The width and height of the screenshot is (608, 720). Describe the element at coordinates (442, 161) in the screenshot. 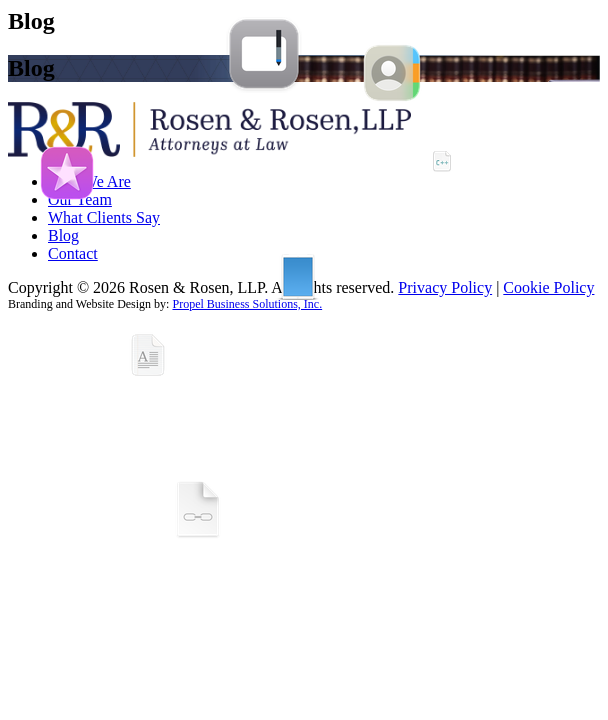

I see `indicates a C++ source code file` at that location.